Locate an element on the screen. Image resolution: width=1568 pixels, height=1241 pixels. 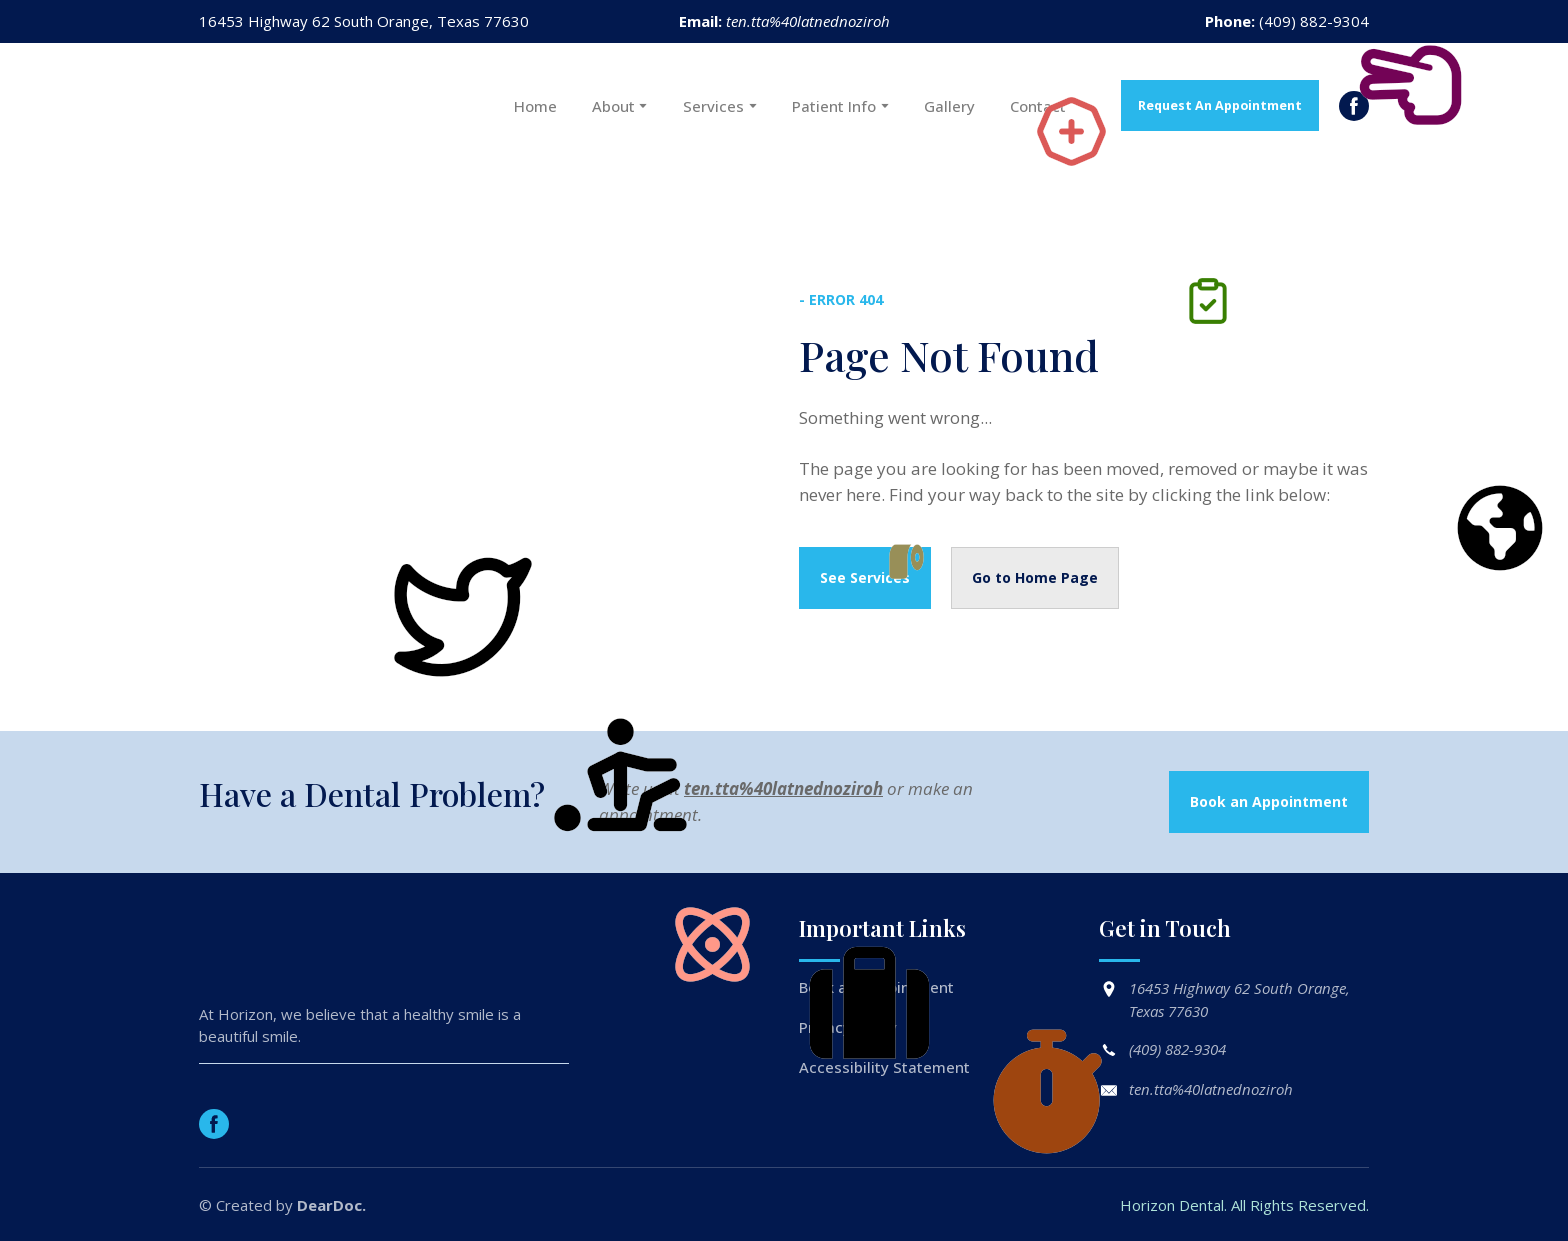
access travel or trip planning features is located at coordinates (869, 1006).